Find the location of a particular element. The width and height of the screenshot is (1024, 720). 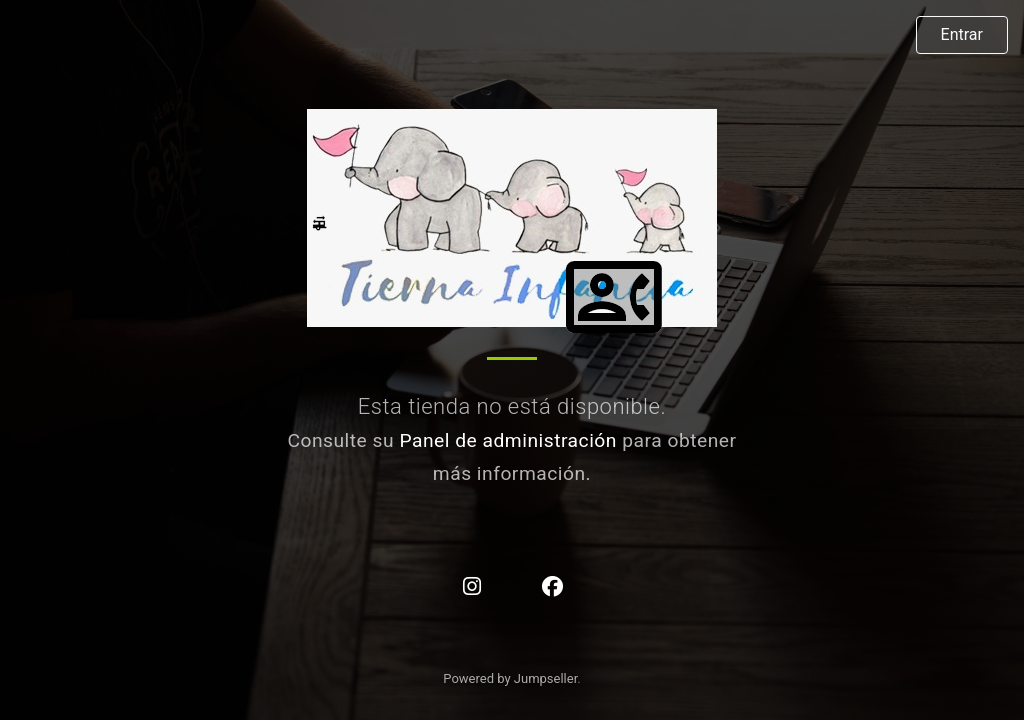

view contact's phone information is located at coordinates (614, 297).